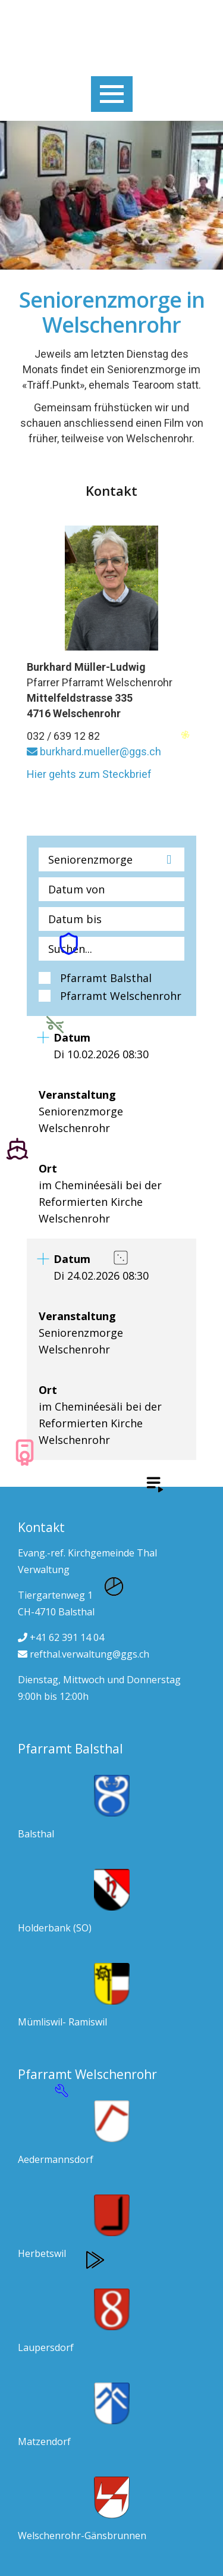  What do you see at coordinates (24, 1452) in the screenshot?
I see `view certificate or credential details` at bounding box center [24, 1452].